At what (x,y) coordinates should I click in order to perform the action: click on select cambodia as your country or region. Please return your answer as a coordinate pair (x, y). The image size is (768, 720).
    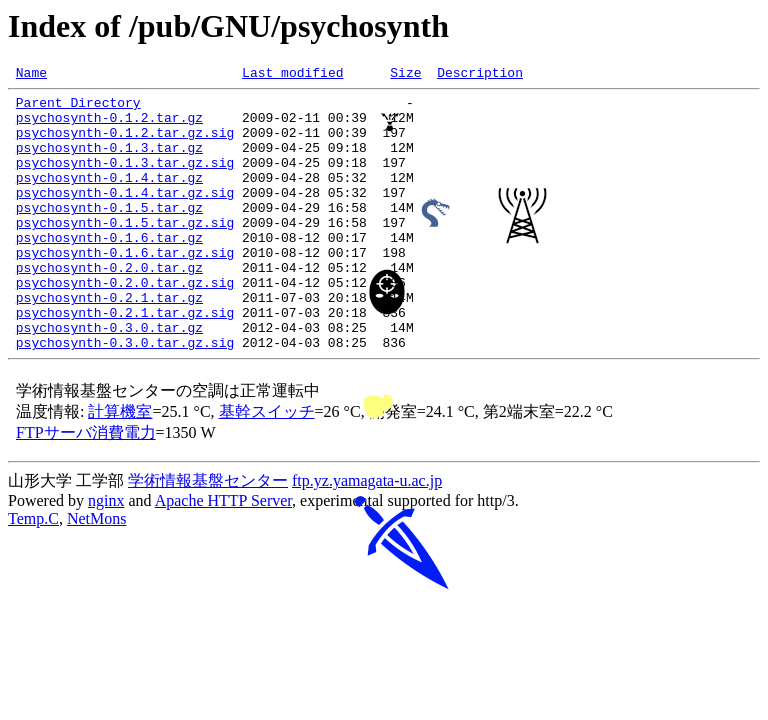
    Looking at the image, I should click on (378, 406).